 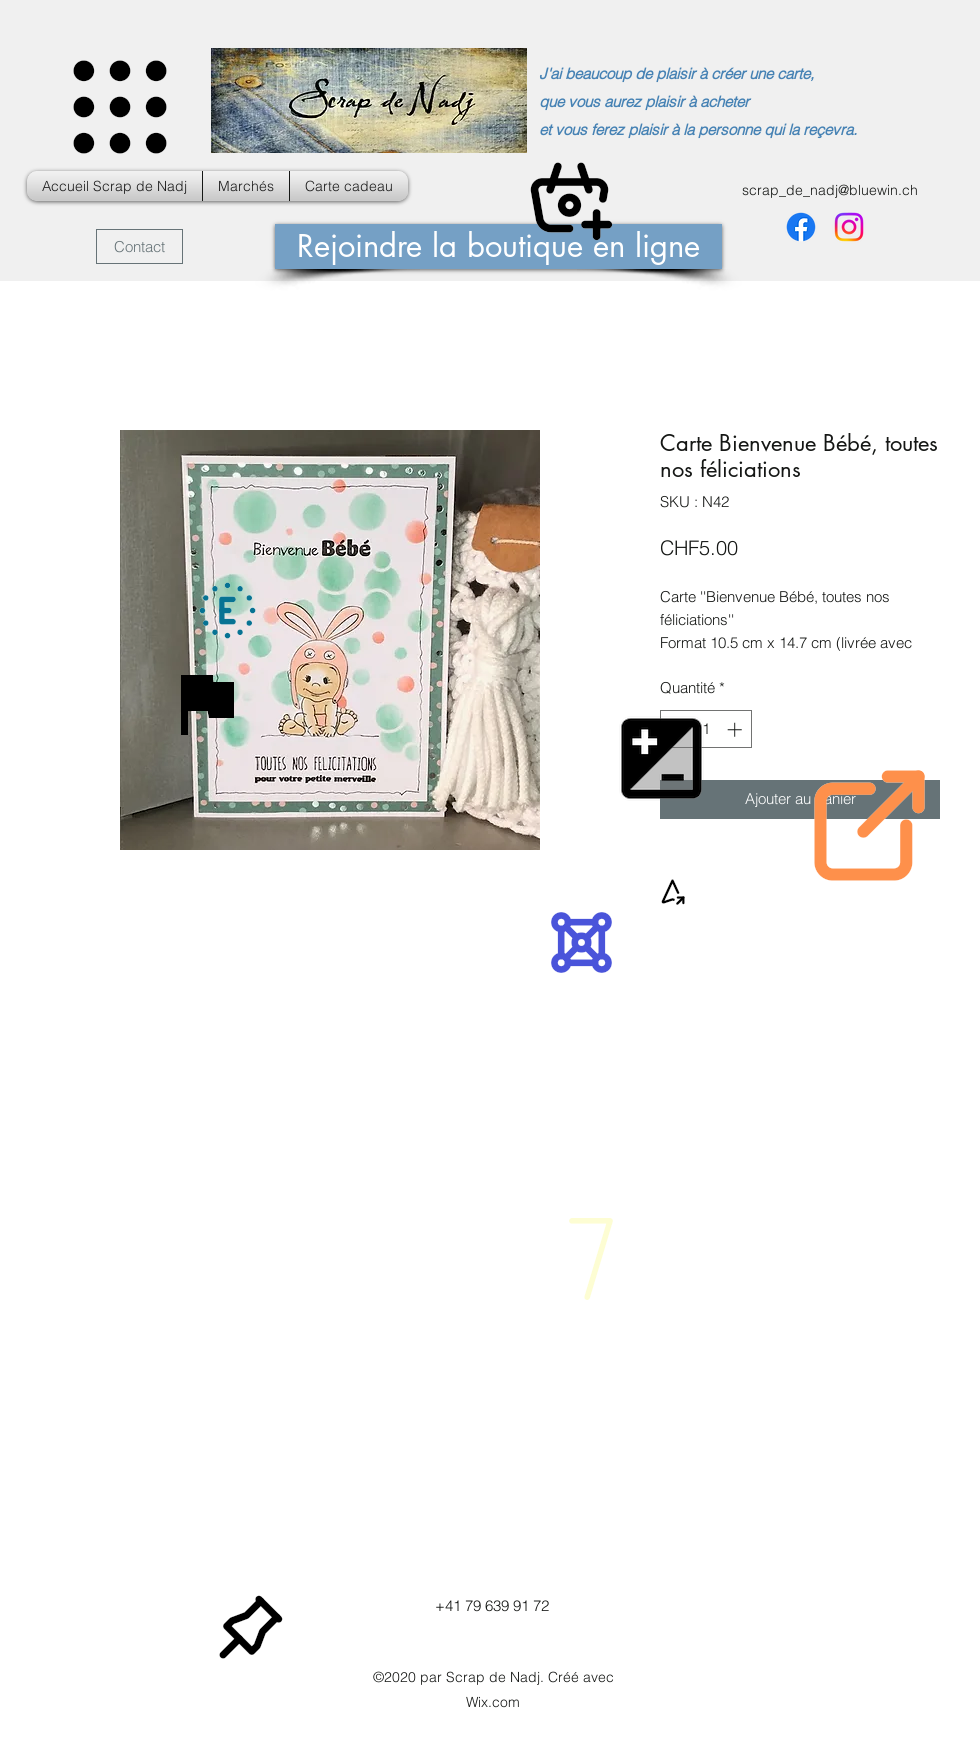 I want to click on adjust camera ISO sensitivity settings, so click(x=661, y=758).